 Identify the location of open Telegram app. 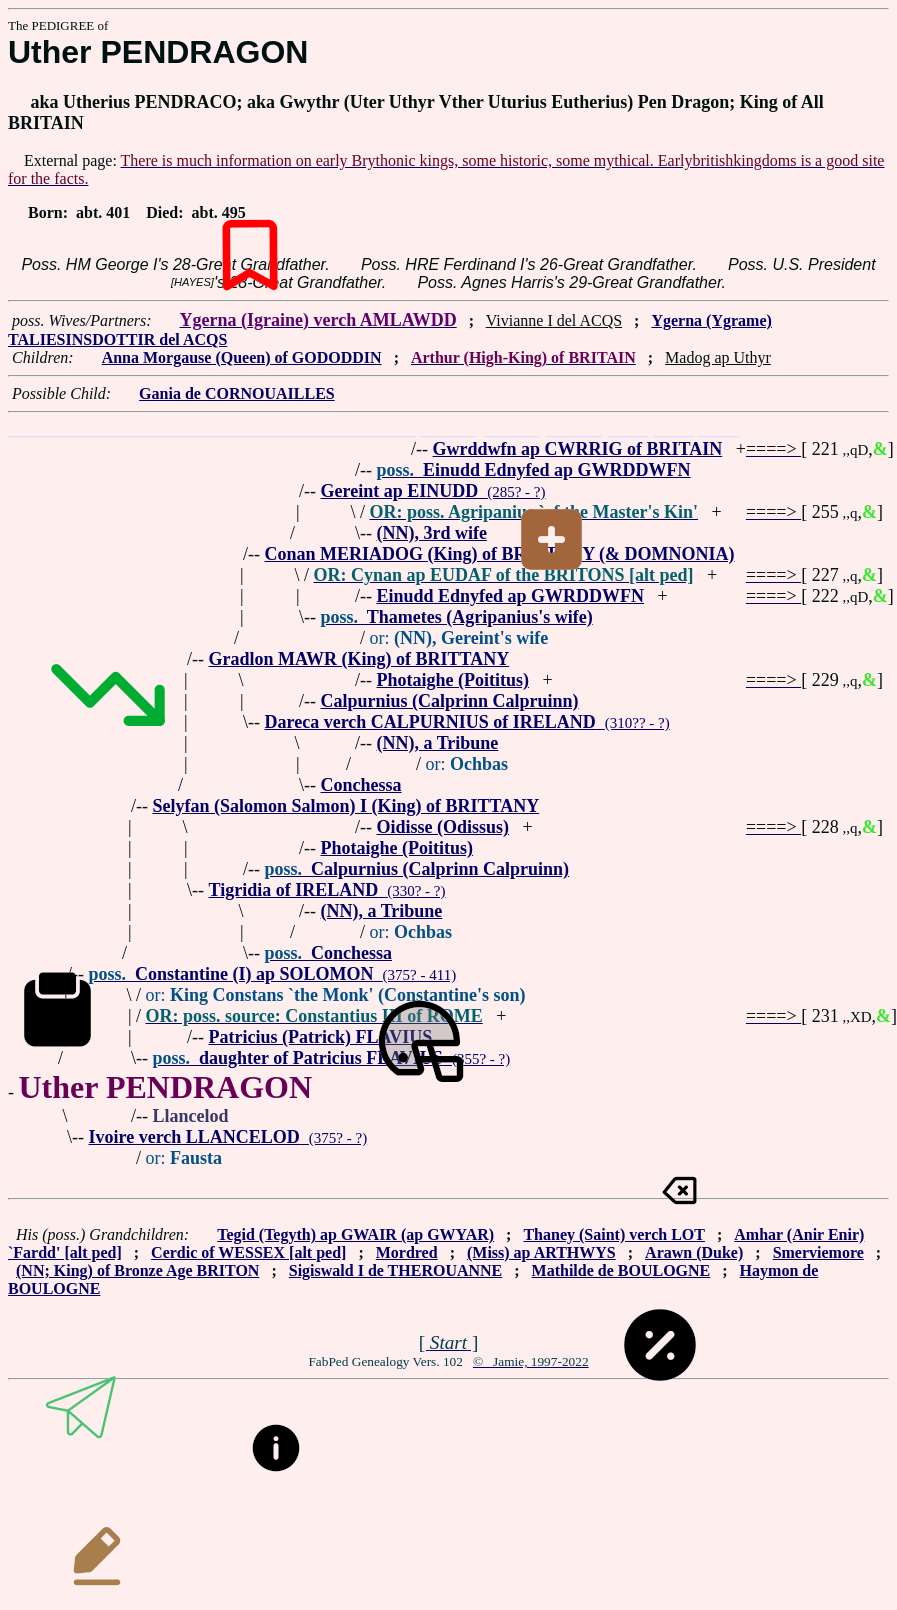
(83, 1408).